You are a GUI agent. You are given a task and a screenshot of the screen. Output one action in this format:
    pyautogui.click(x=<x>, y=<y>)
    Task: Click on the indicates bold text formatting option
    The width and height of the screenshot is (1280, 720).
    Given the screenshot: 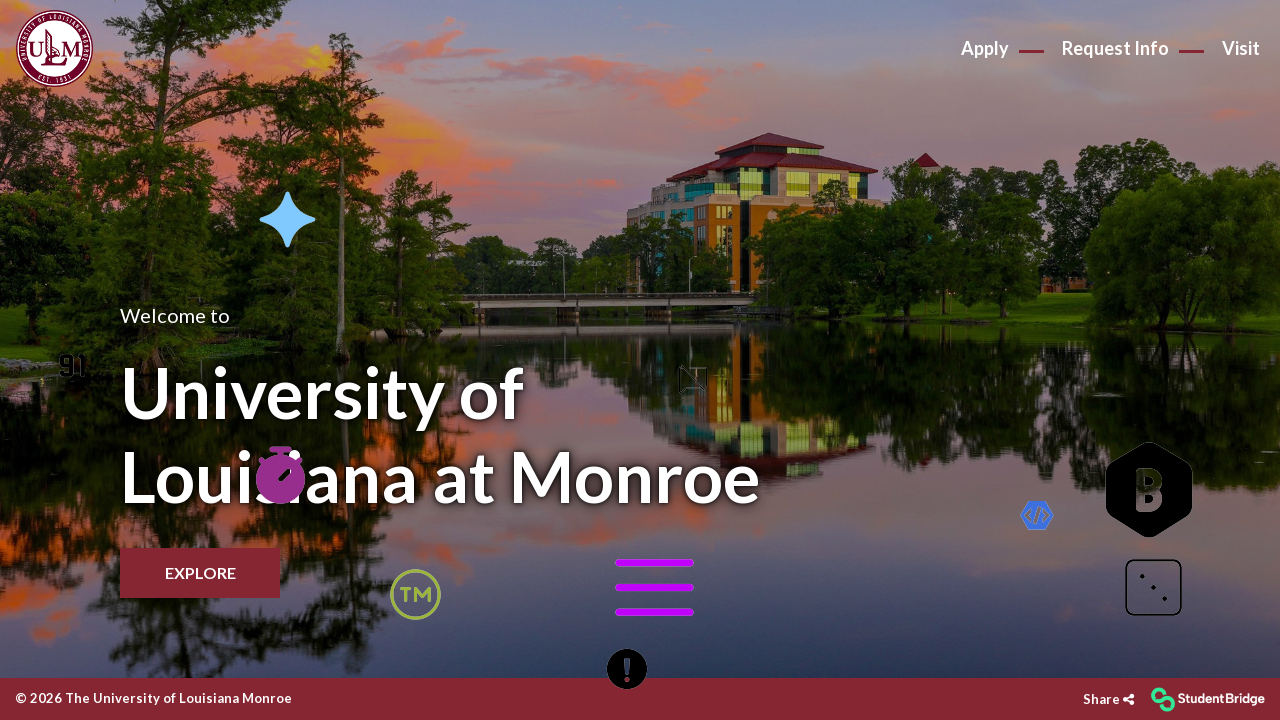 What is the action you would take?
    pyautogui.click(x=1149, y=490)
    